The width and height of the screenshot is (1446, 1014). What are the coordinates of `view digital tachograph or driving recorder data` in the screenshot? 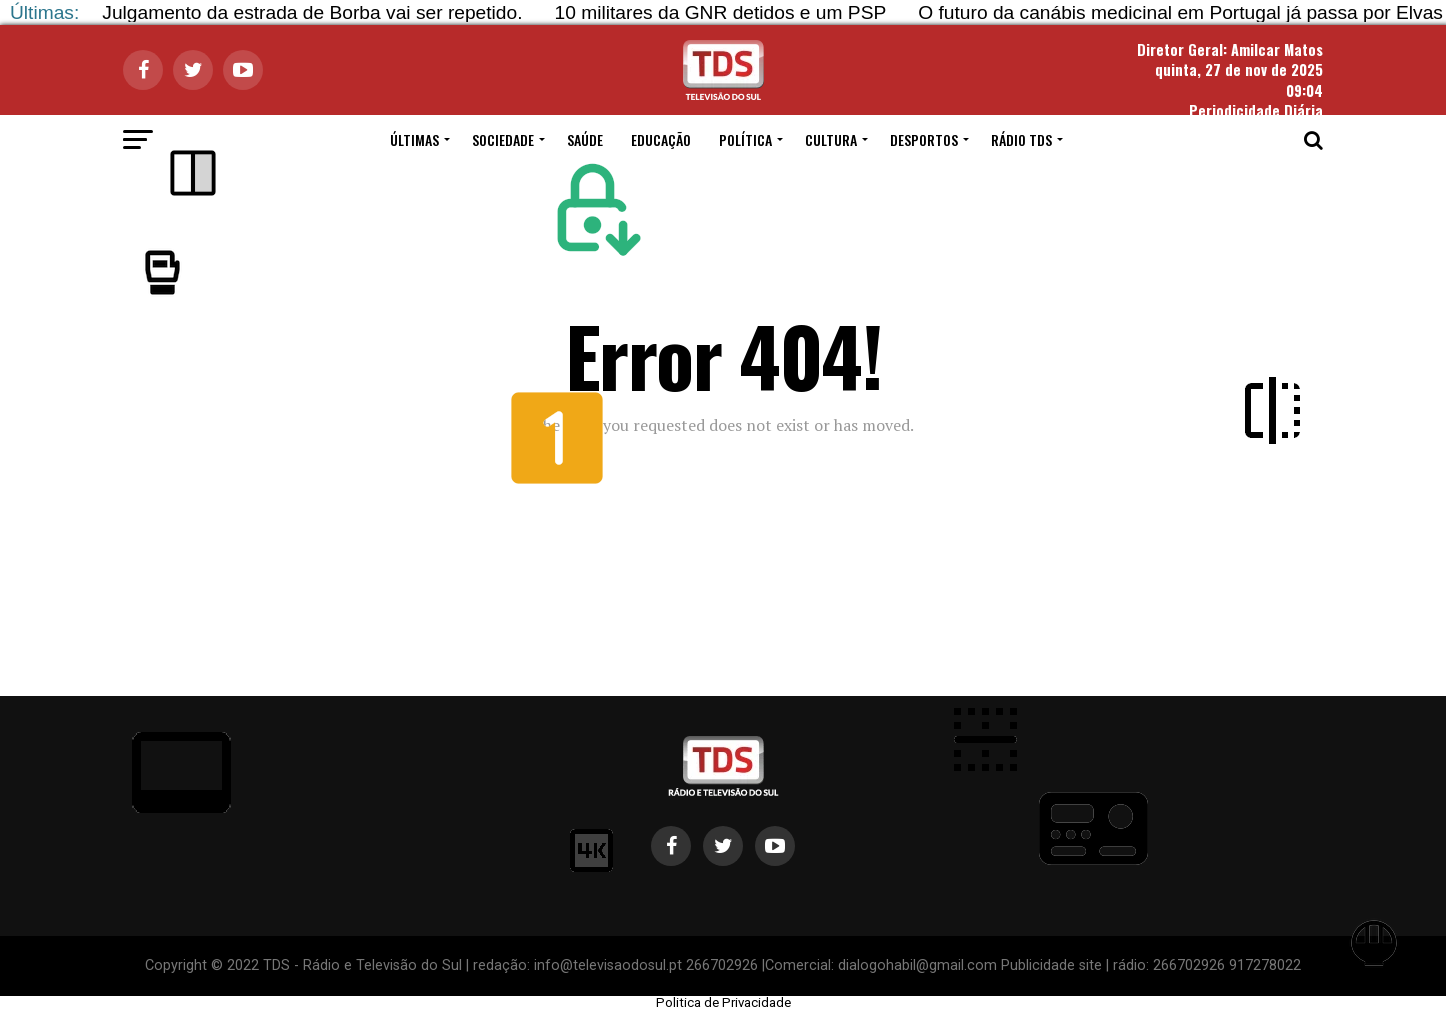 It's located at (1093, 828).